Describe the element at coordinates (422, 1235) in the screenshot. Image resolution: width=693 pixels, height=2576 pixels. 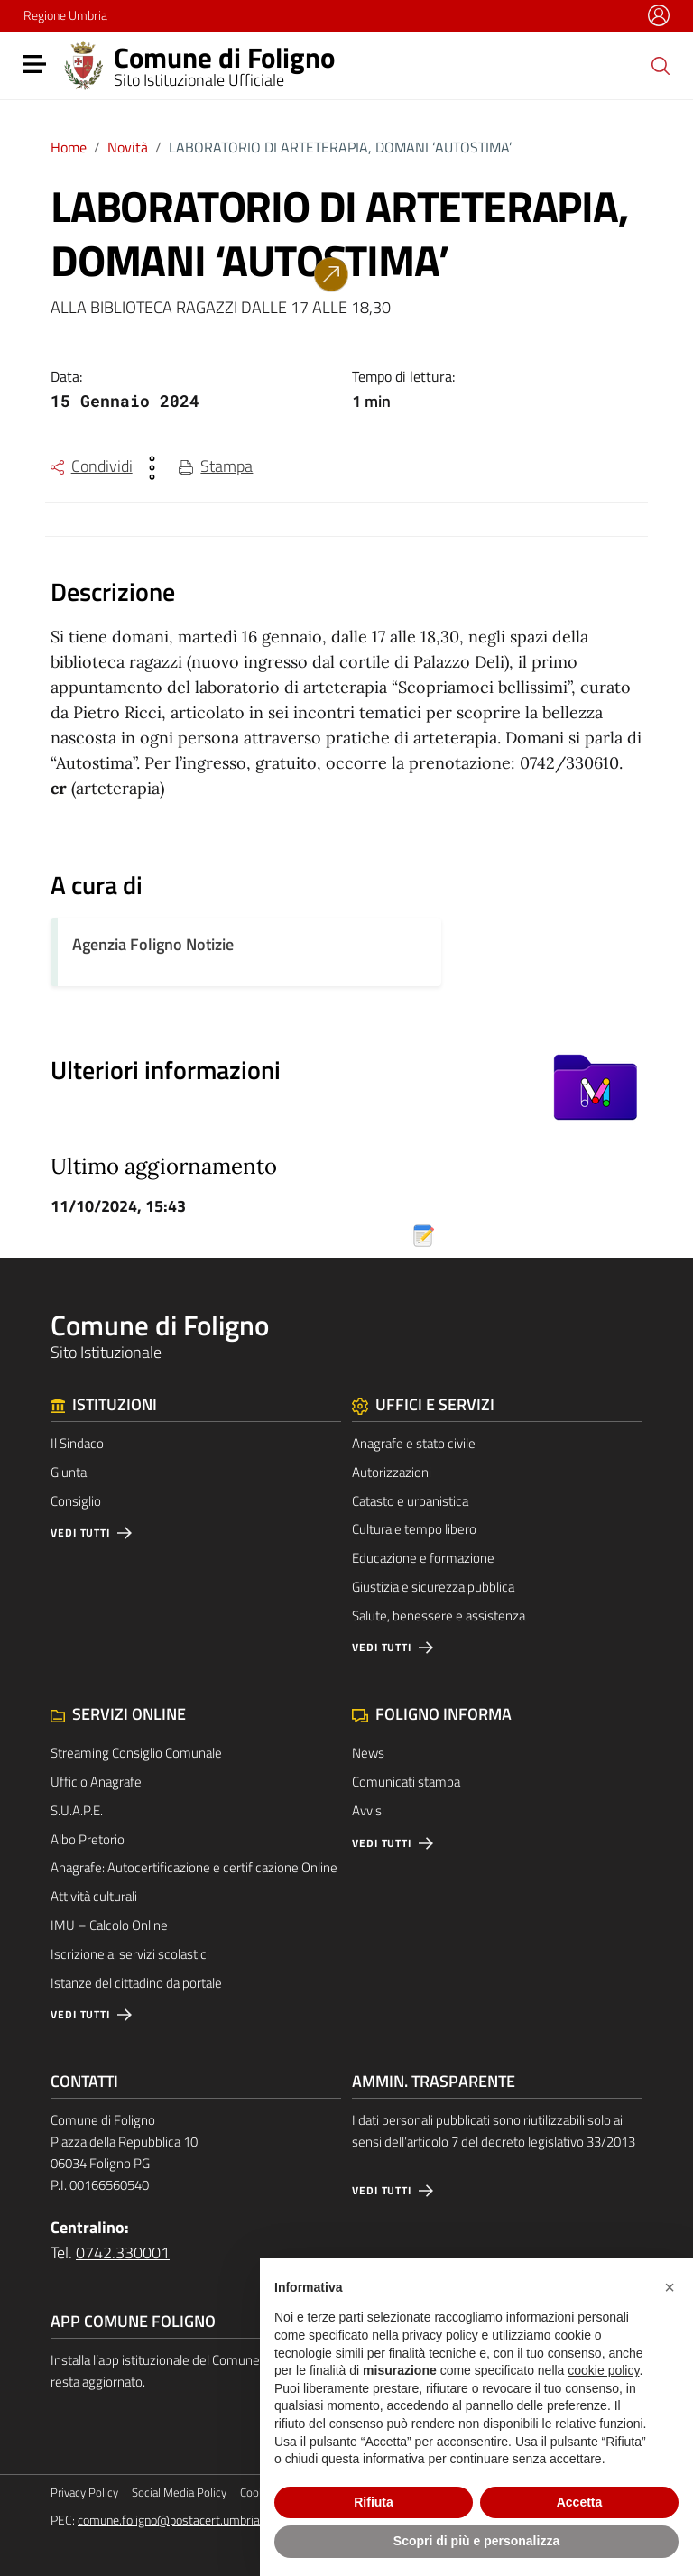
I see `open the text editor application` at that location.